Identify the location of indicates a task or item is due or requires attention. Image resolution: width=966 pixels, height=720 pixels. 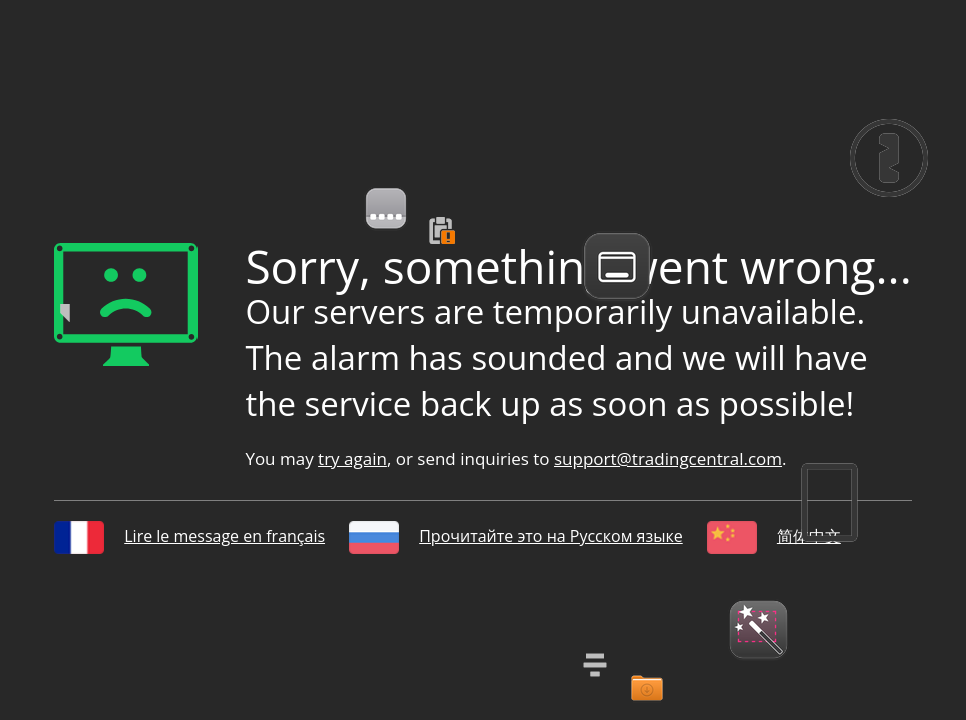
(441, 230).